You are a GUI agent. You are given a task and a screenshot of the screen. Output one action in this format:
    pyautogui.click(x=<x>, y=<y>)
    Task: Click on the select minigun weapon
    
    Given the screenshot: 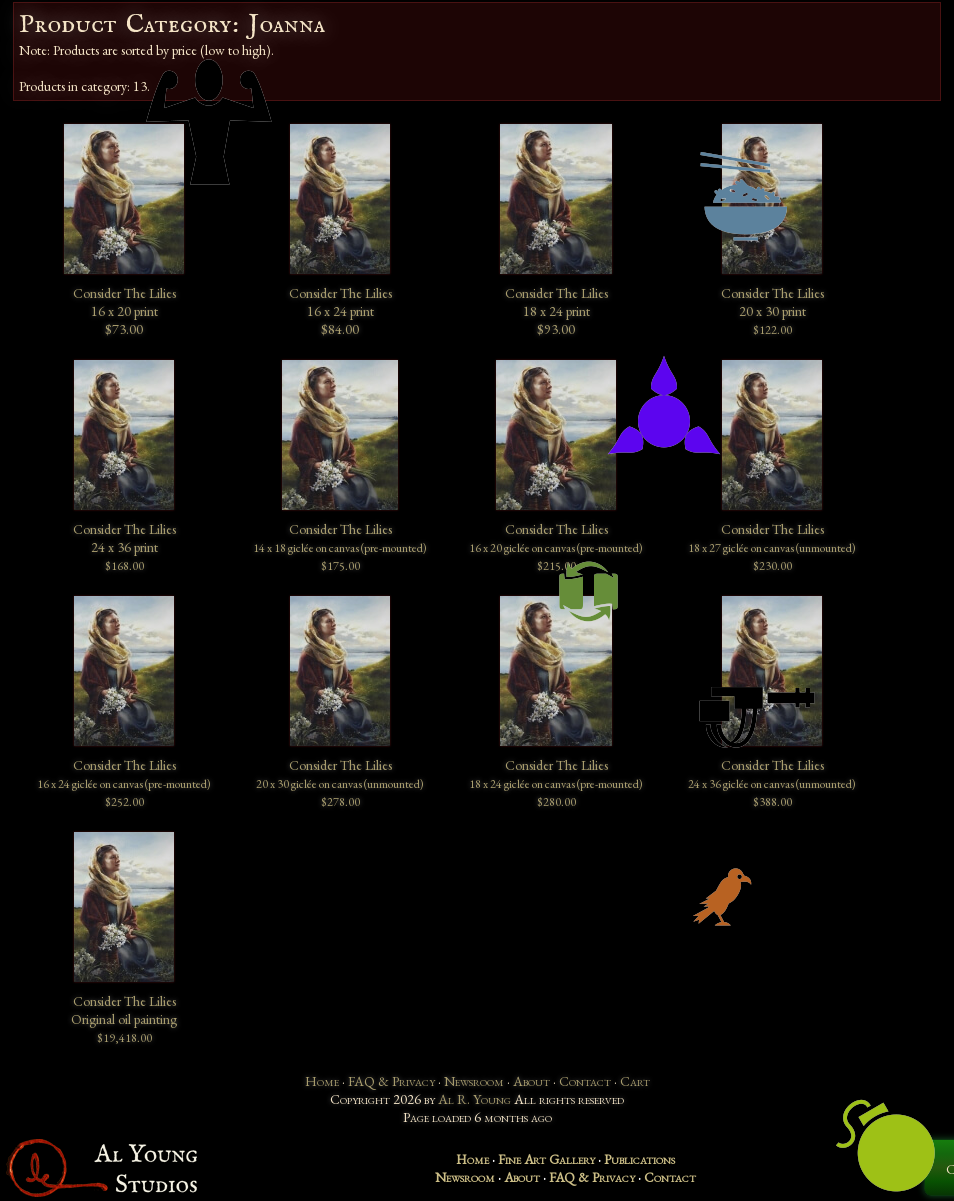 What is the action you would take?
    pyautogui.click(x=757, y=702)
    